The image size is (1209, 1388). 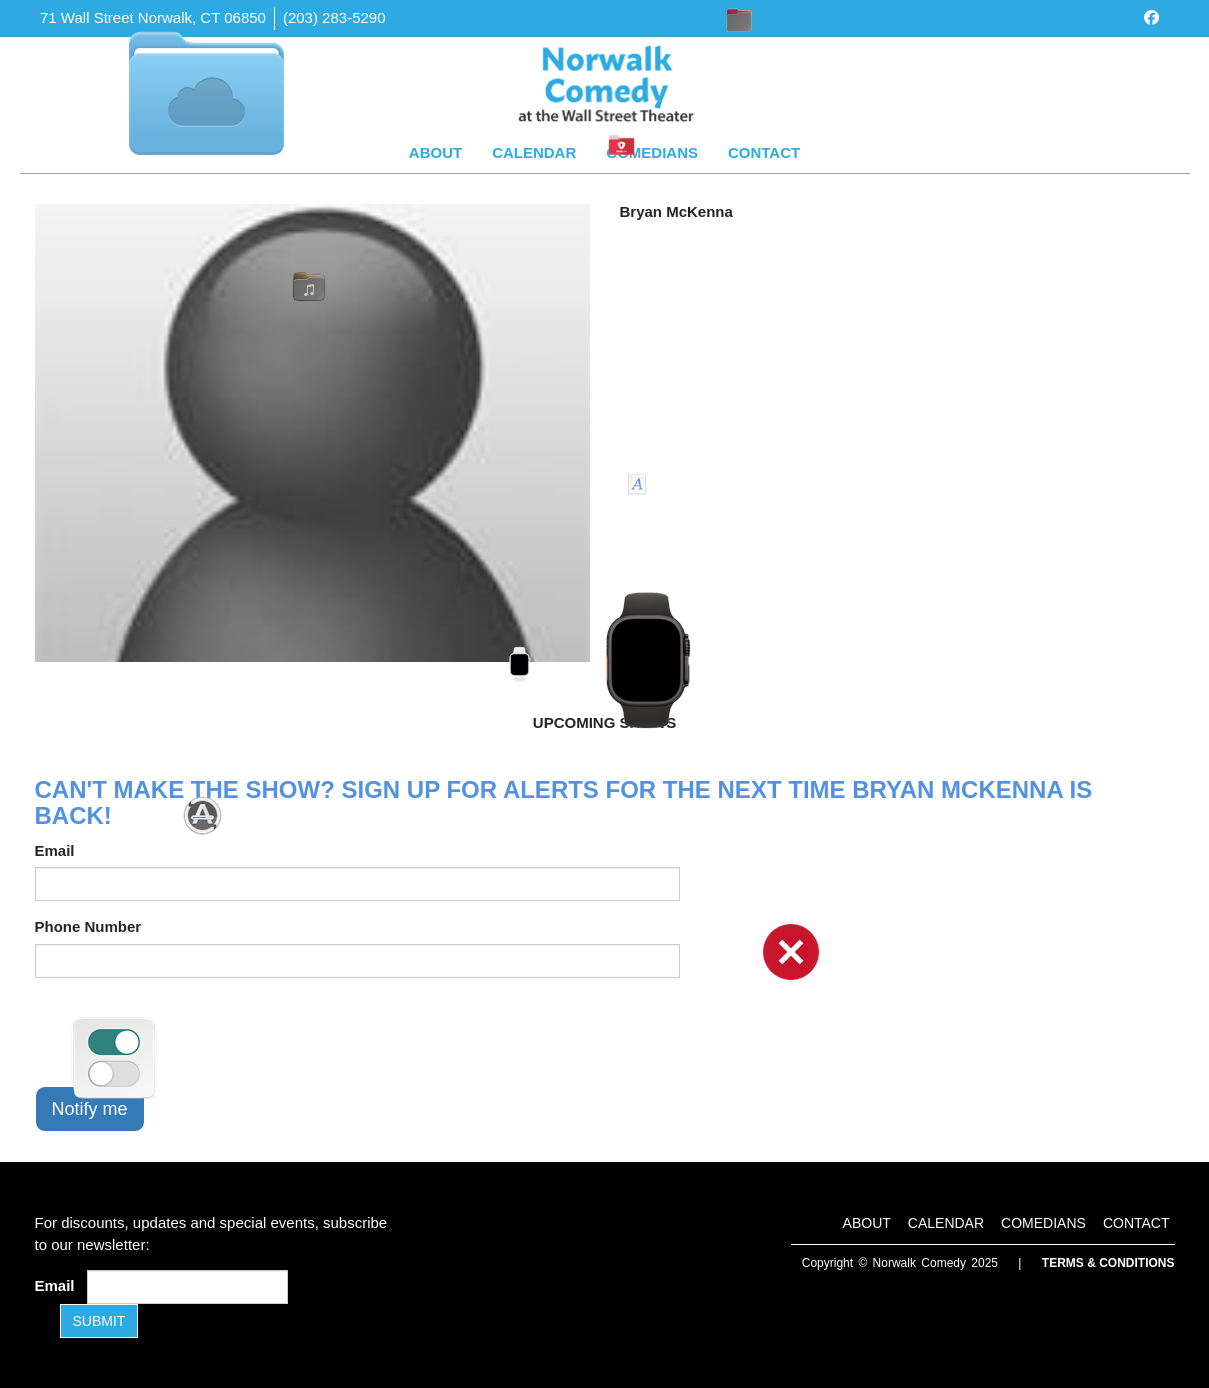 What do you see at coordinates (739, 20) in the screenshot?
I see `open a folder or directory` at bounding box center [739, 20].